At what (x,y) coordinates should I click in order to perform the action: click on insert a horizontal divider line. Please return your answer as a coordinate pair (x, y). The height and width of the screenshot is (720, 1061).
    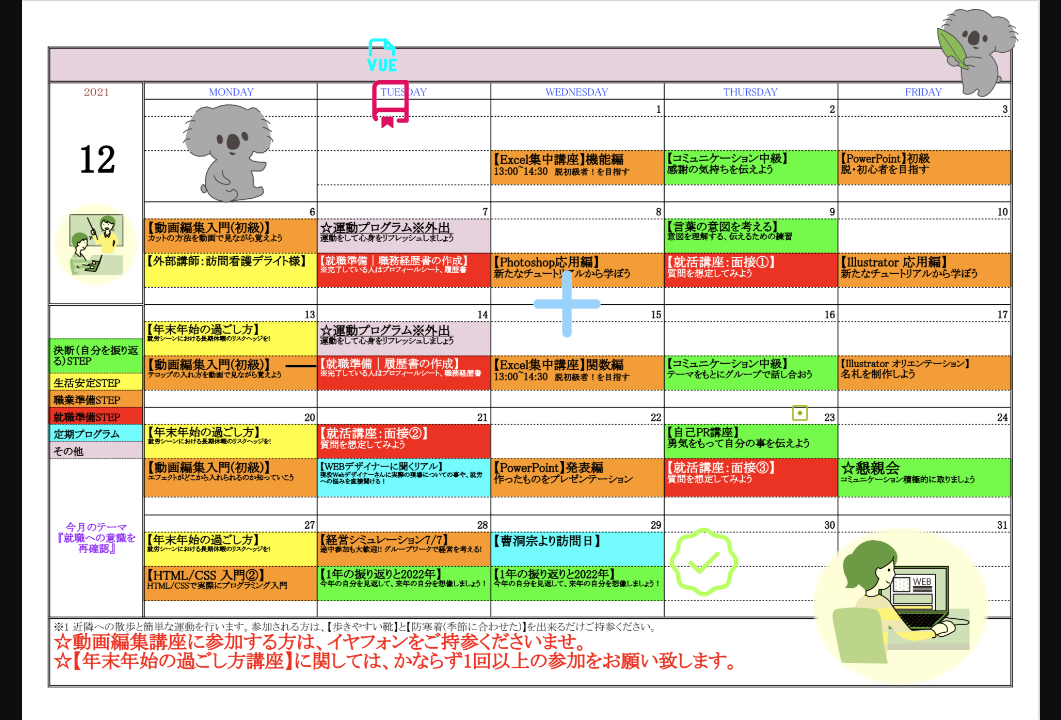
    Looking at the image, I should click on (301, 365).